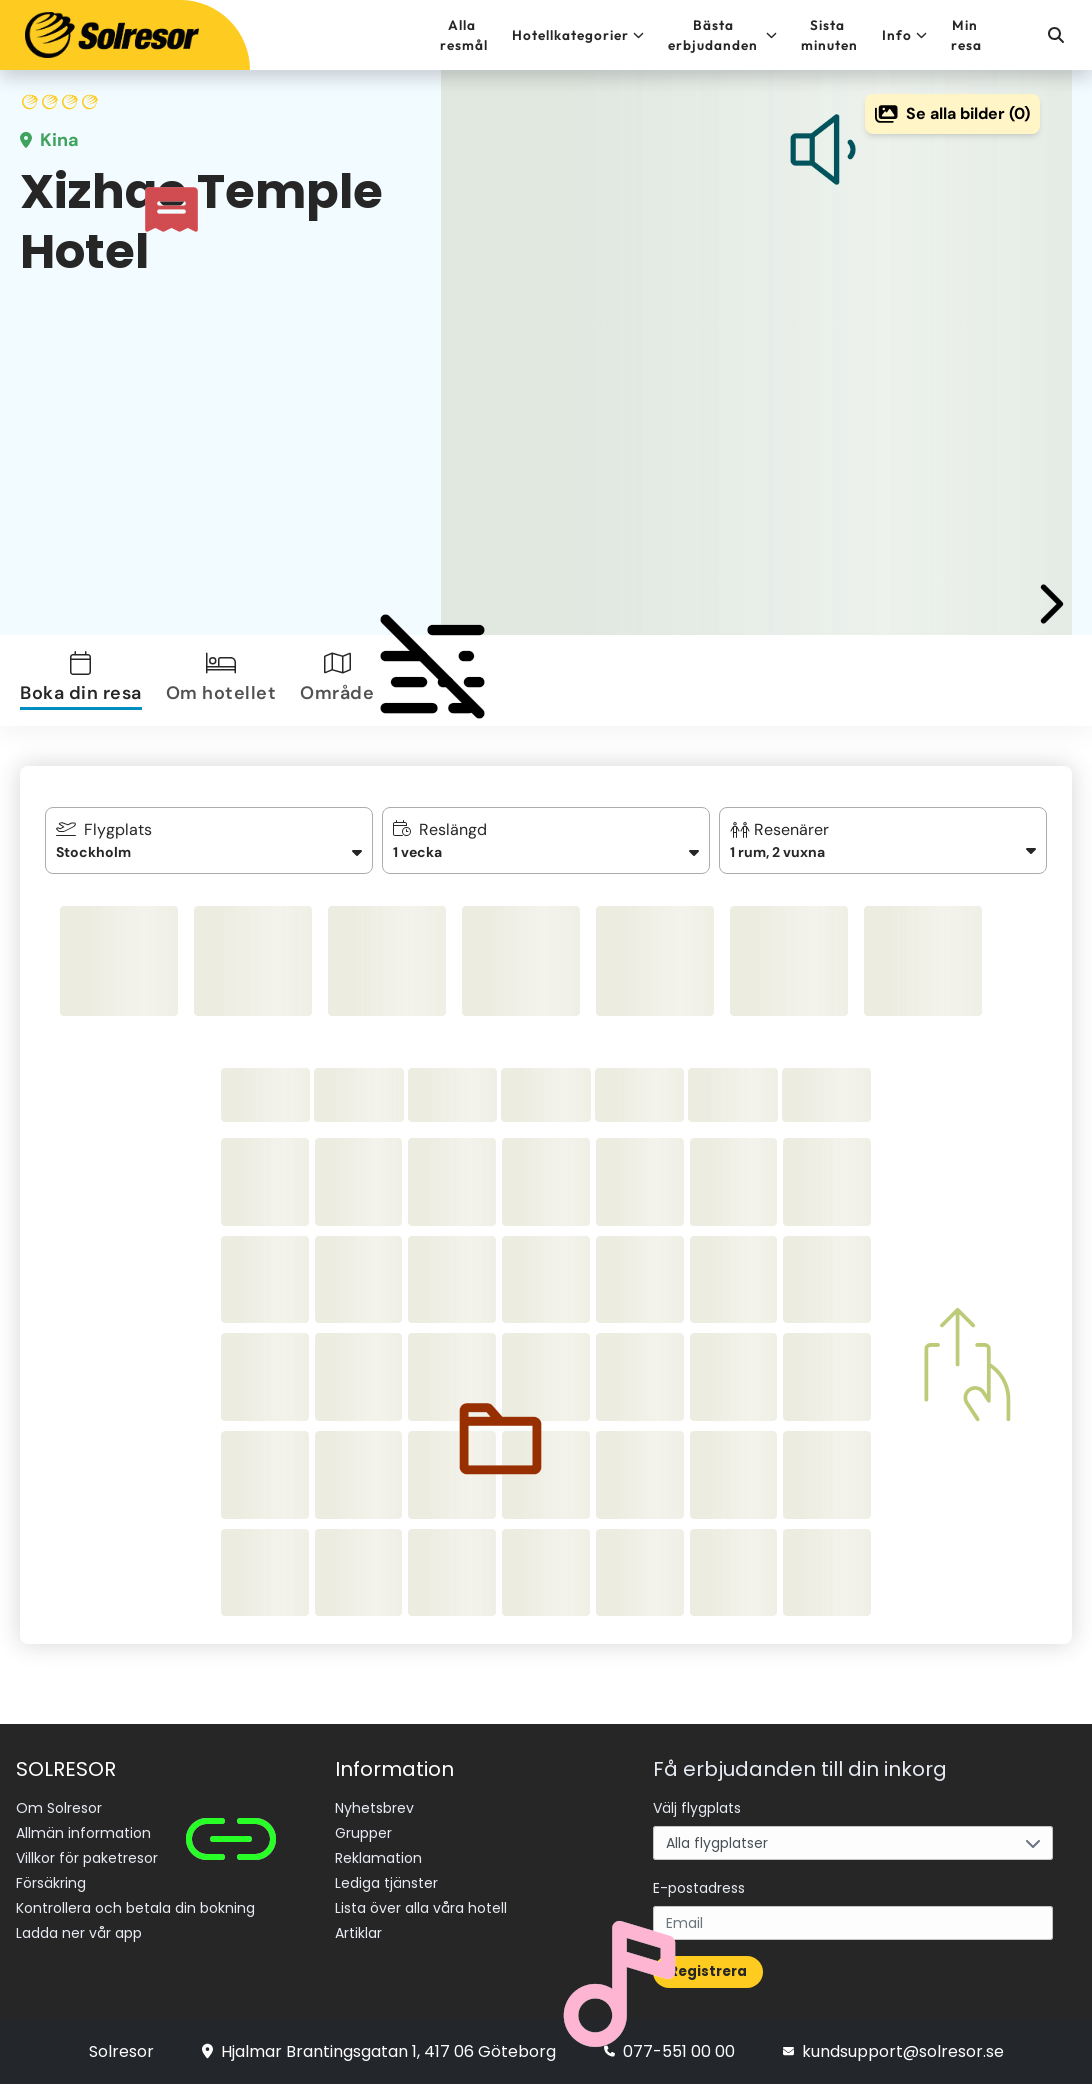  What do you see at coordinates (1052, 604) in the screenshot?
I see `navigate to the next item or screen` at bounding box center [1052, 604].